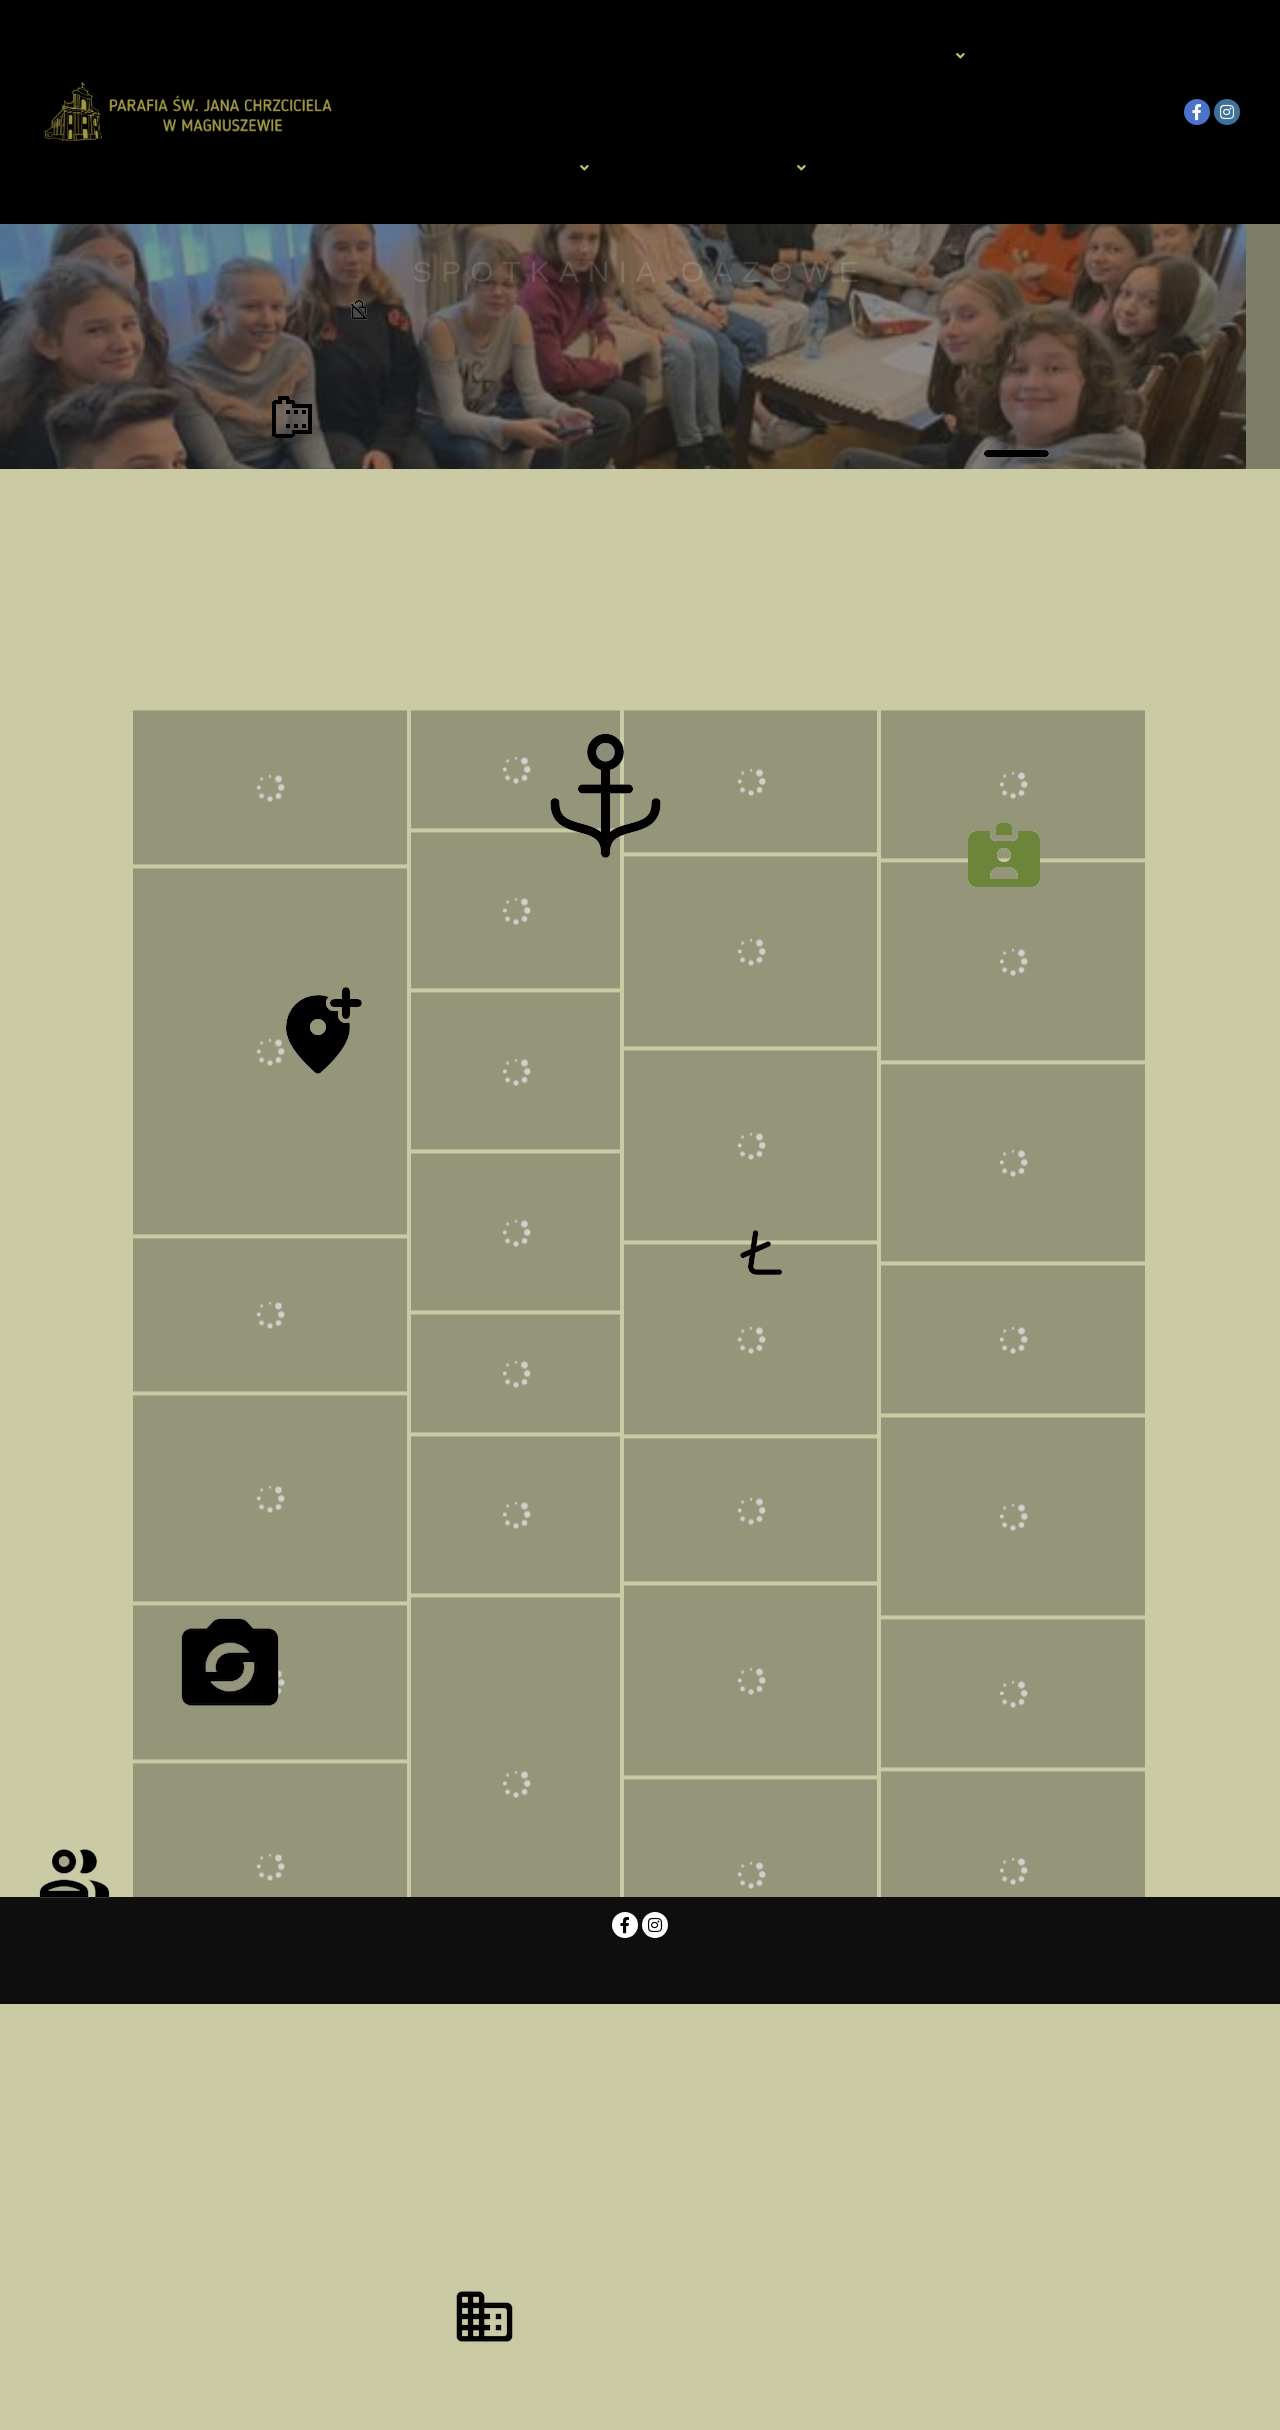 The width and height of the screenshot is (1280, 2430). What do you see at coordinates (318, 1031) in the screenshot?
I see `add a new location pin to the map` at bounding box center [318, 1031].